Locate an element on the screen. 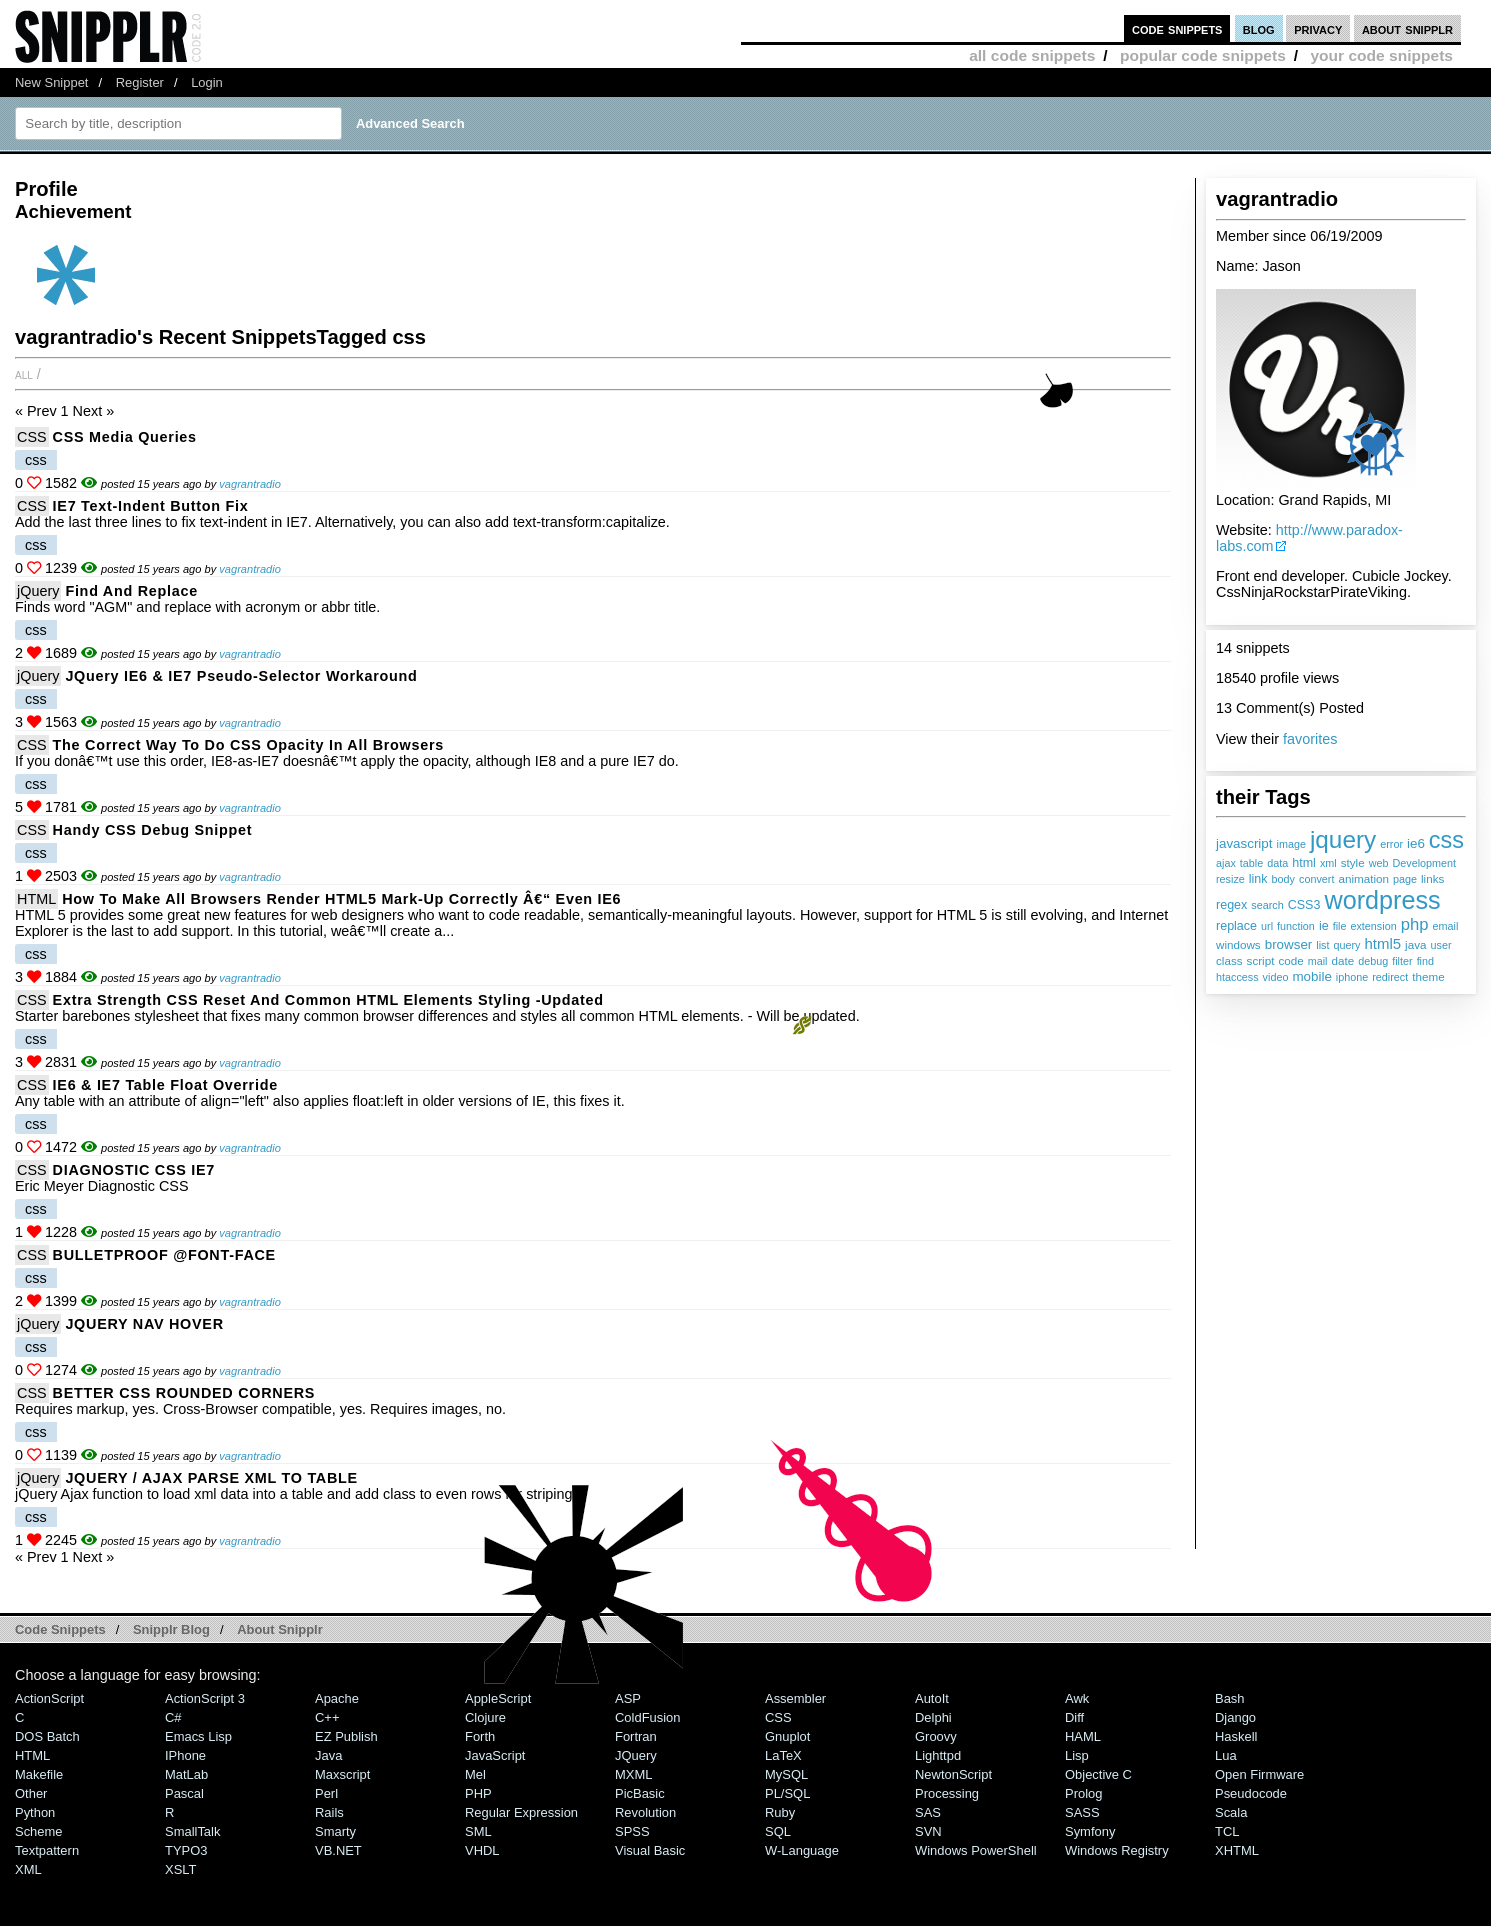 This screenshot has width=1491, height=1926. indicates a connection or link between items is located at coordinates (802, 1025).